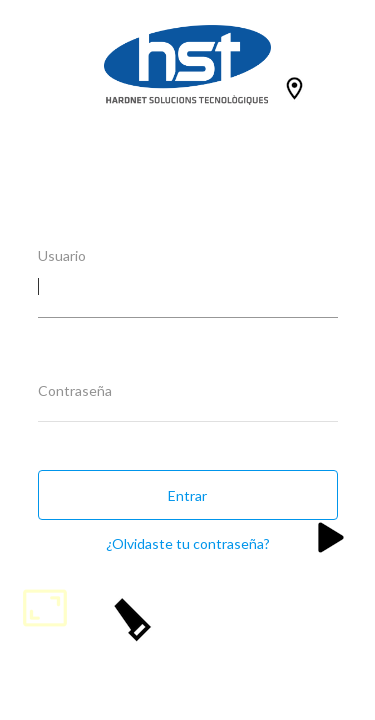 This screenshot has height=720, width=375. Describe the element at coordinates (294, 88) in the screenshot. I see `view current location on map` at that location.